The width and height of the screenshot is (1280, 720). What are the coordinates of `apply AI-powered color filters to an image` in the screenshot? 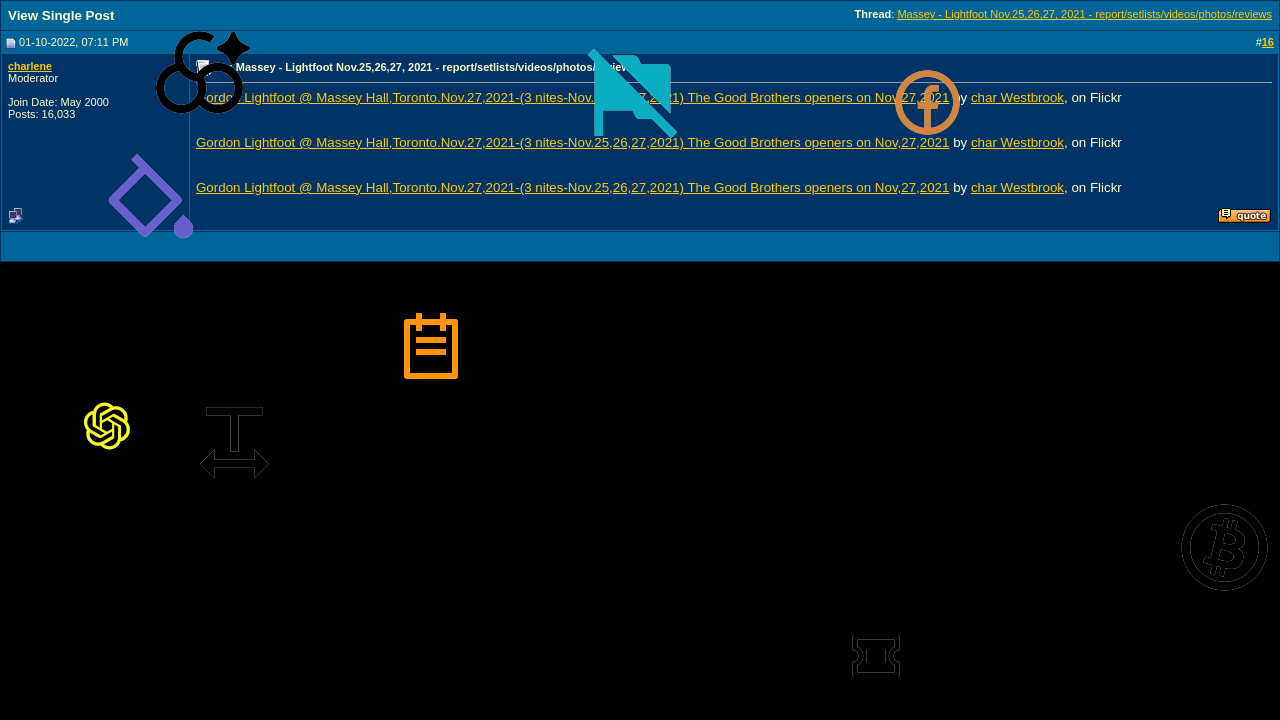 It's located at (199, 77).